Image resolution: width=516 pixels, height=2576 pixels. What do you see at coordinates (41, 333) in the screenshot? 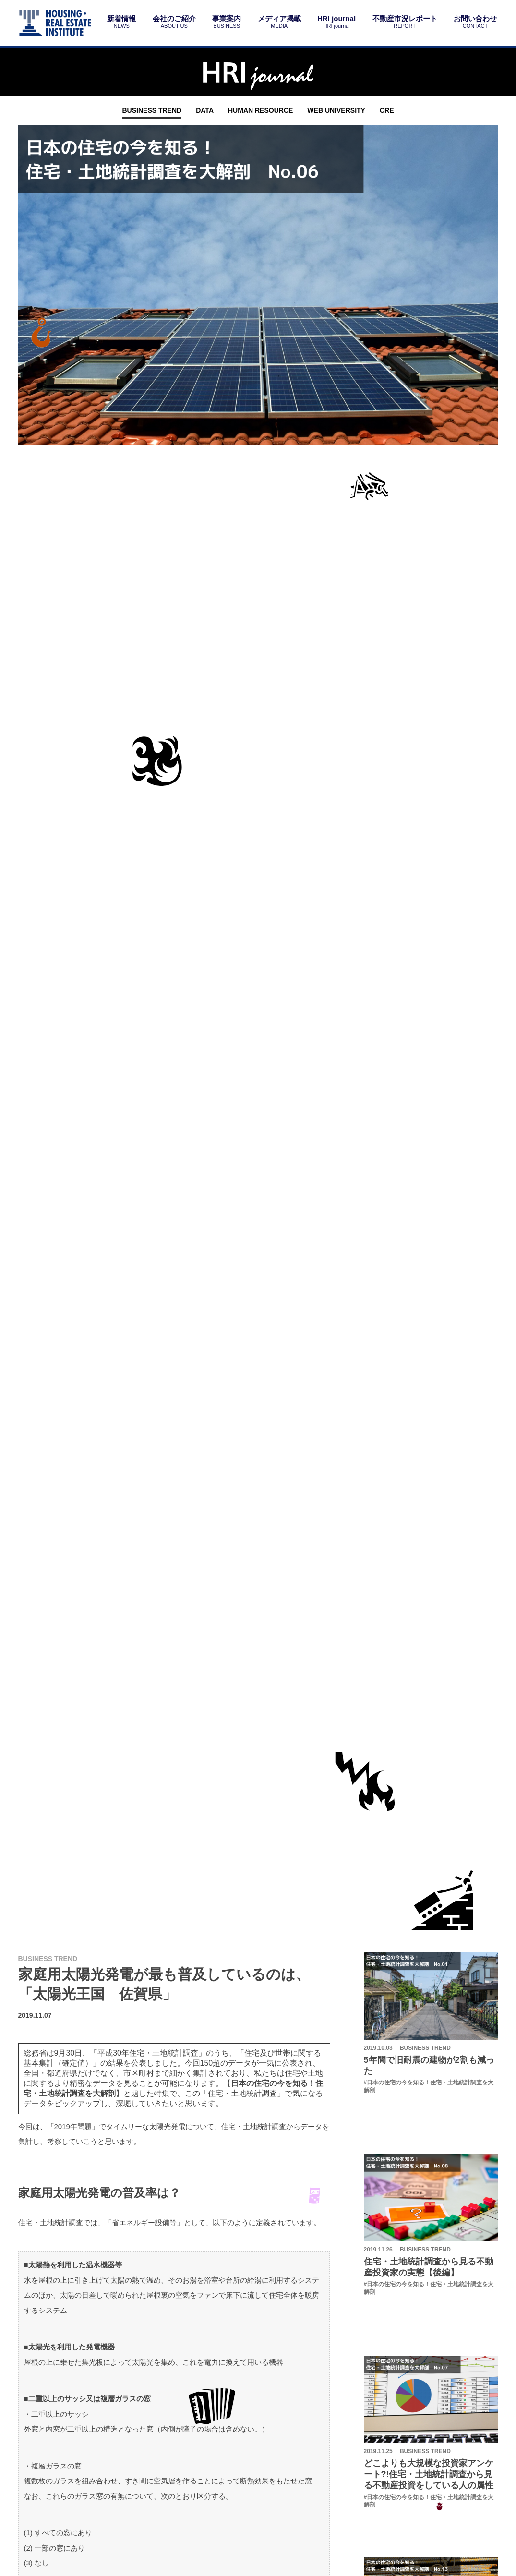
I see `fishing or hook-related game mechanic` at bounding box center [41, 333].